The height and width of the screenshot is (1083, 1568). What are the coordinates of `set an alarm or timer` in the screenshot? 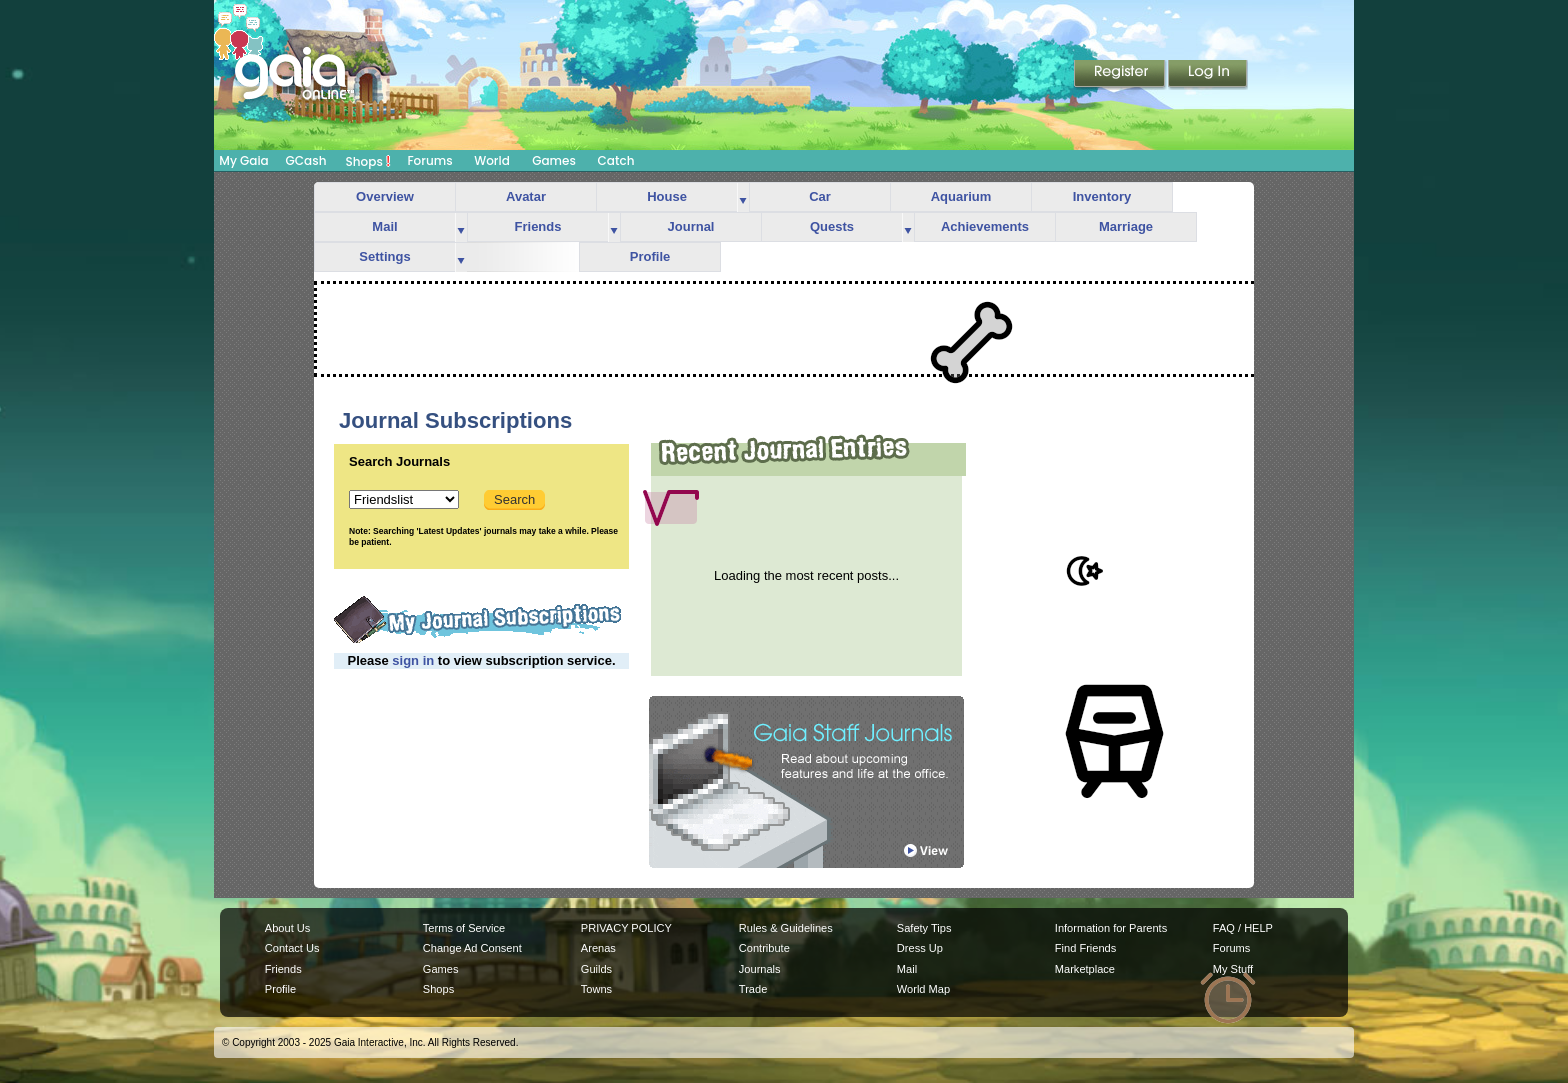 It's located at (1228, 998).